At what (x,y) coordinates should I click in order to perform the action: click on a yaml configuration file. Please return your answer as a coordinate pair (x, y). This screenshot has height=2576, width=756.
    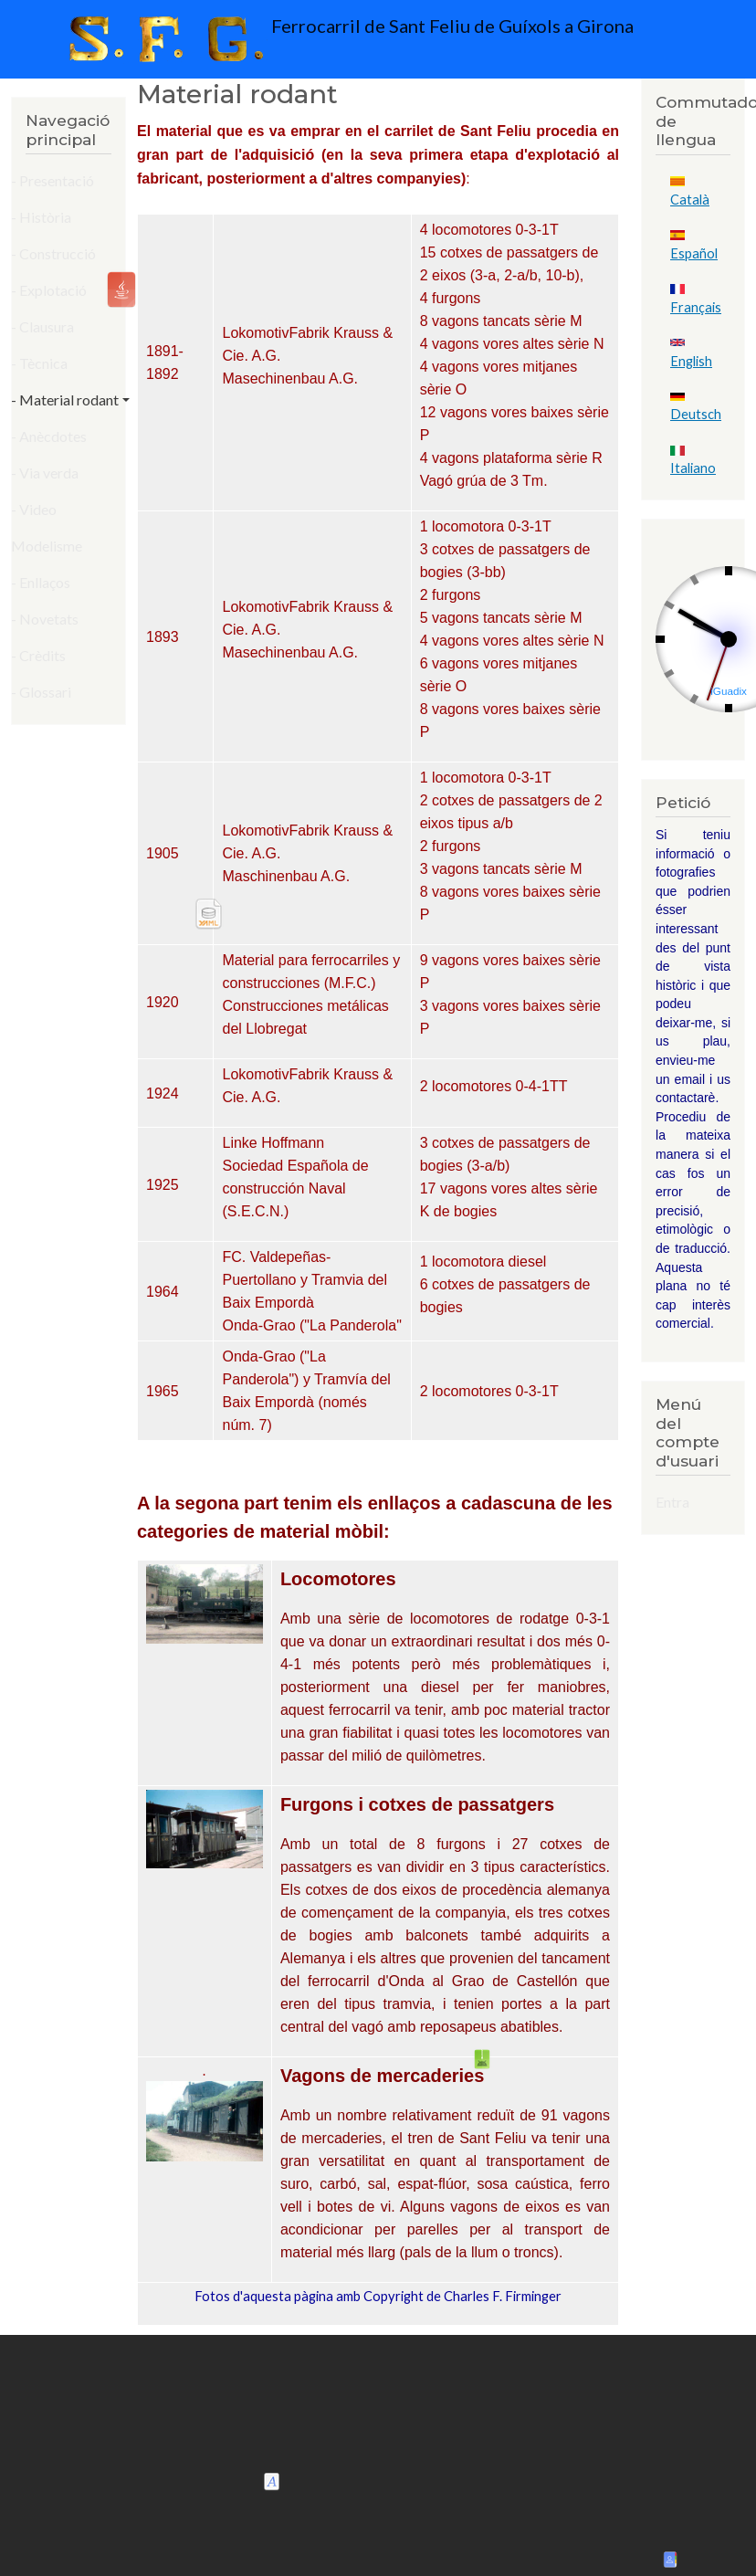
    Looking at the image, I should click on (208, 913).